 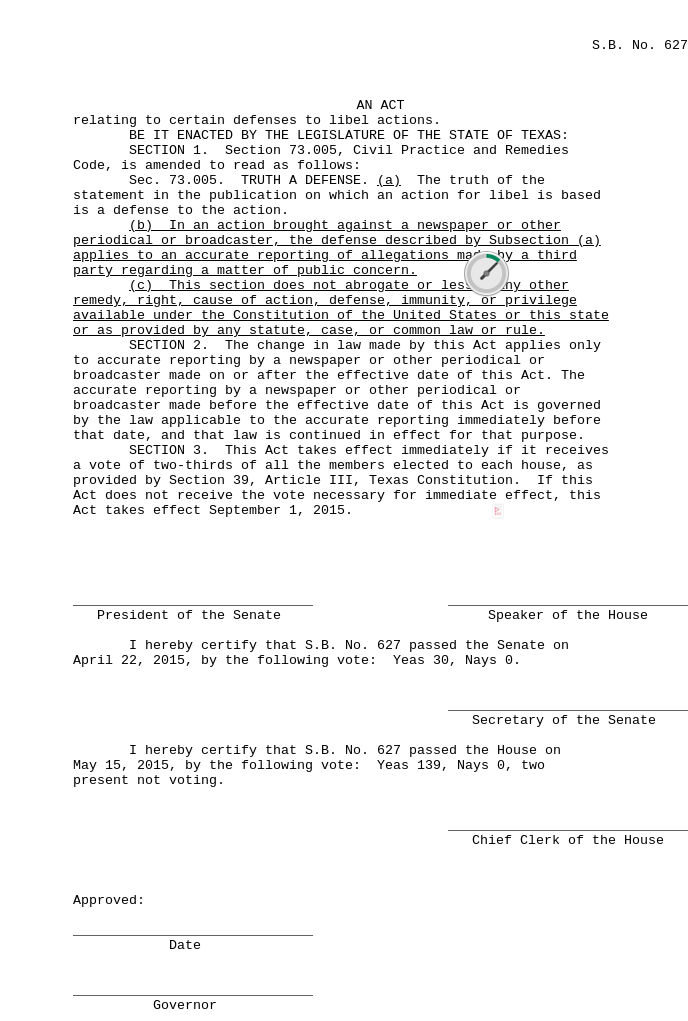 What do you see at coordinates (498, 511) in the screenshot?
I see `an mp3 playlist file` at bounding box center [498, 511].